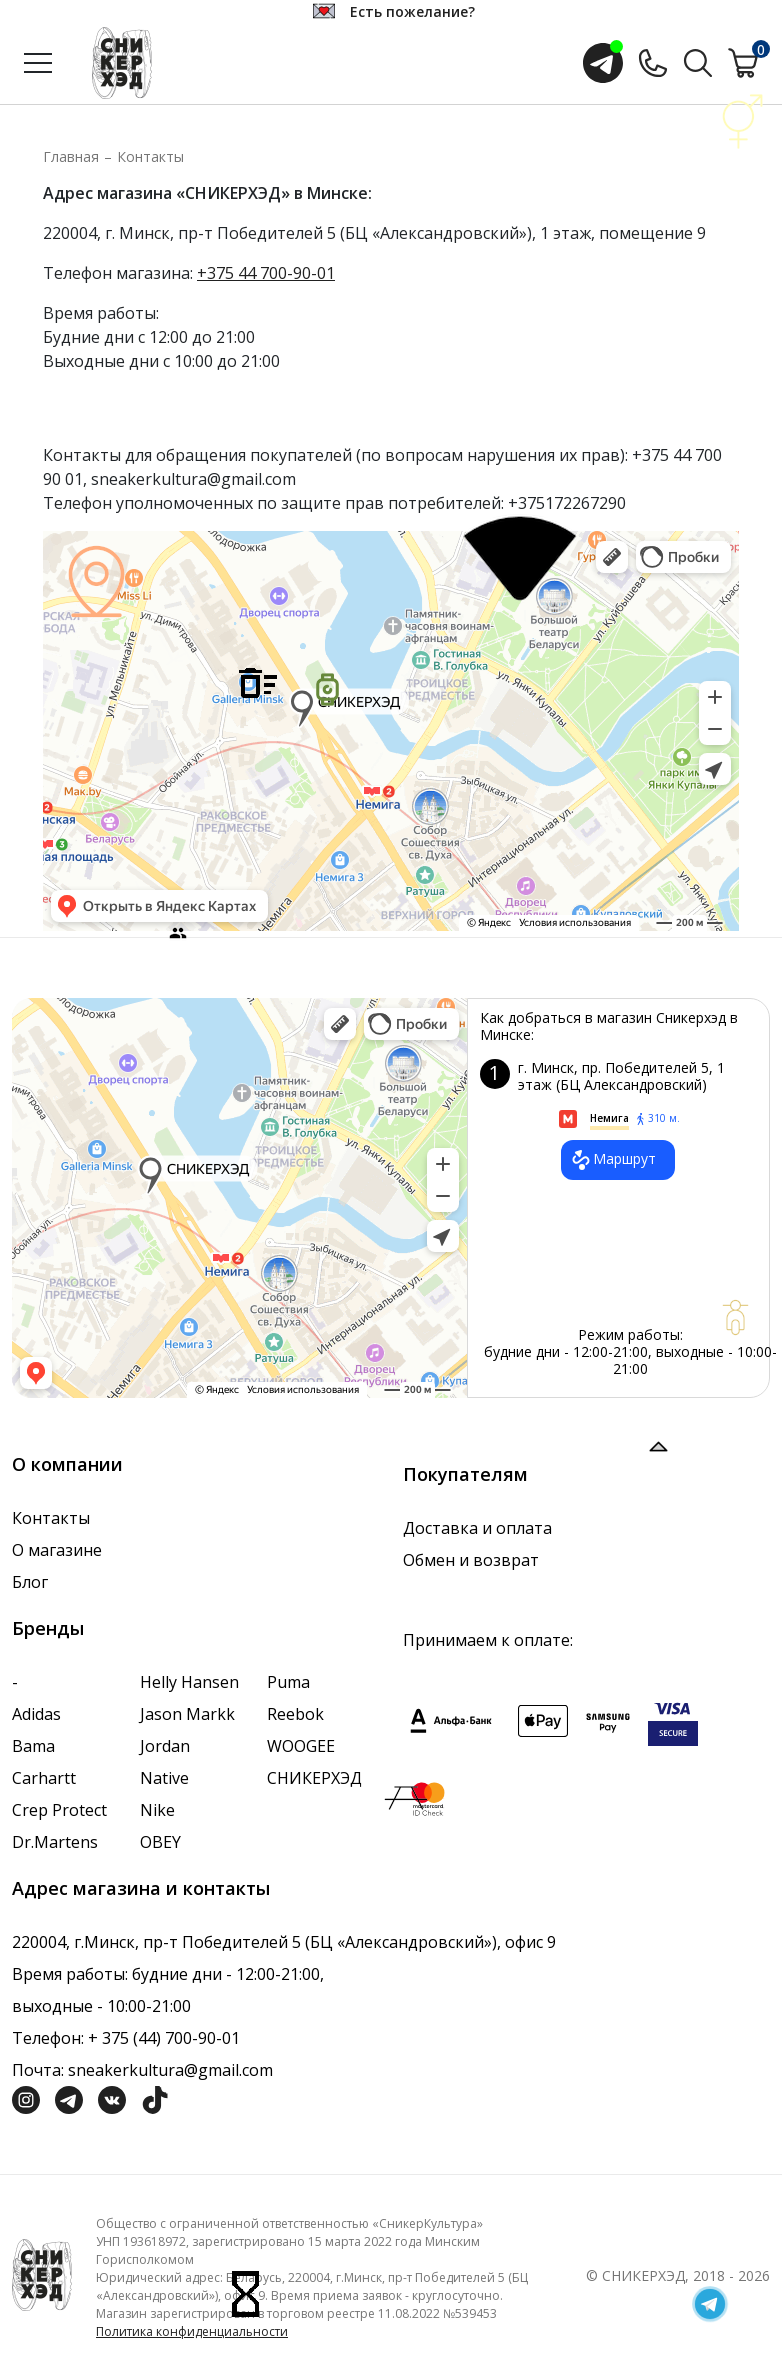 The width and height of the screenshot is (782, 2376). I want to click on indicates a process is loading or in progress, so click(246, 2294).